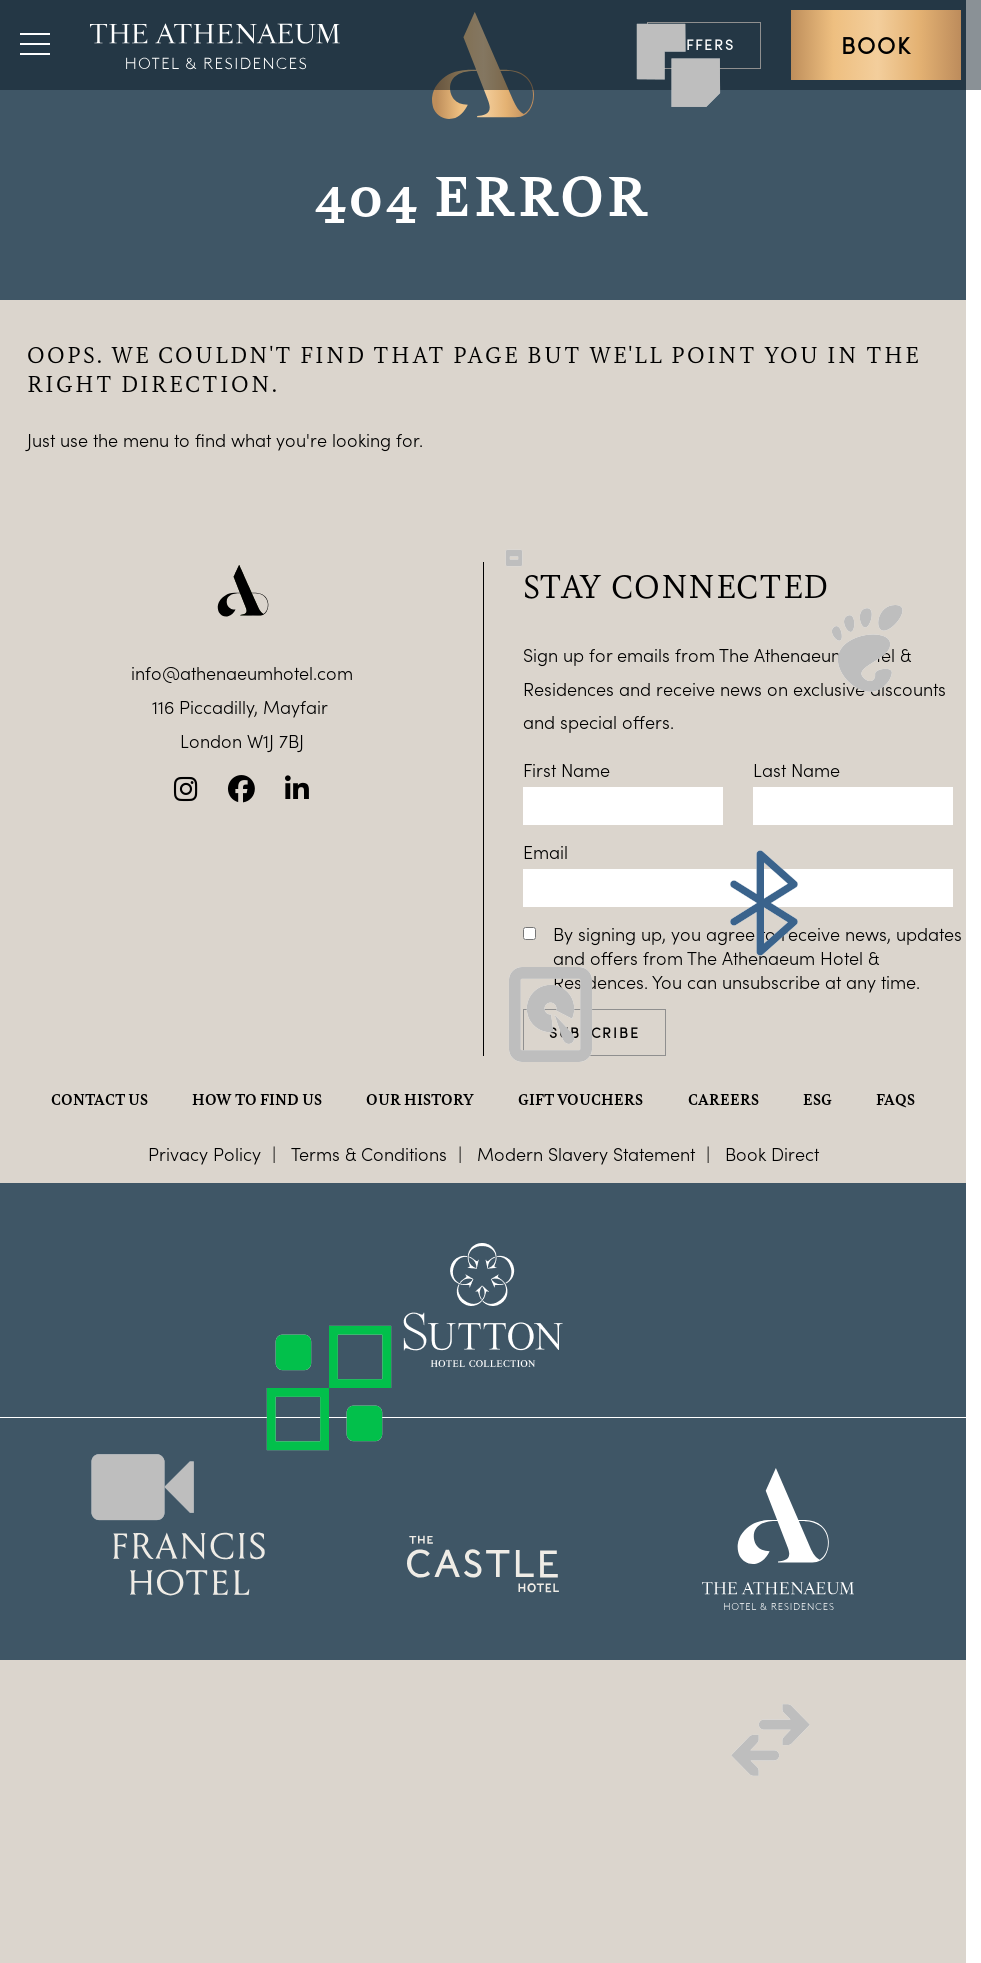 The image size is (981, 1963). Describe the element at coordinates (329, 1388) in the screenshot. I see `launch klotski sliding block puzzle game` at that location.